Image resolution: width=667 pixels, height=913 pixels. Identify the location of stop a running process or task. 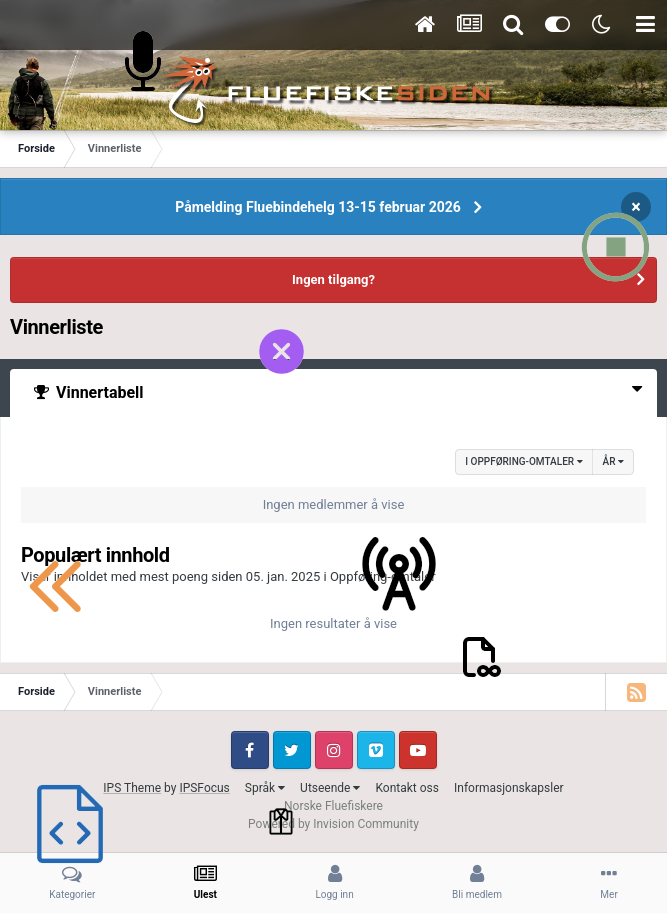
(616, 247).